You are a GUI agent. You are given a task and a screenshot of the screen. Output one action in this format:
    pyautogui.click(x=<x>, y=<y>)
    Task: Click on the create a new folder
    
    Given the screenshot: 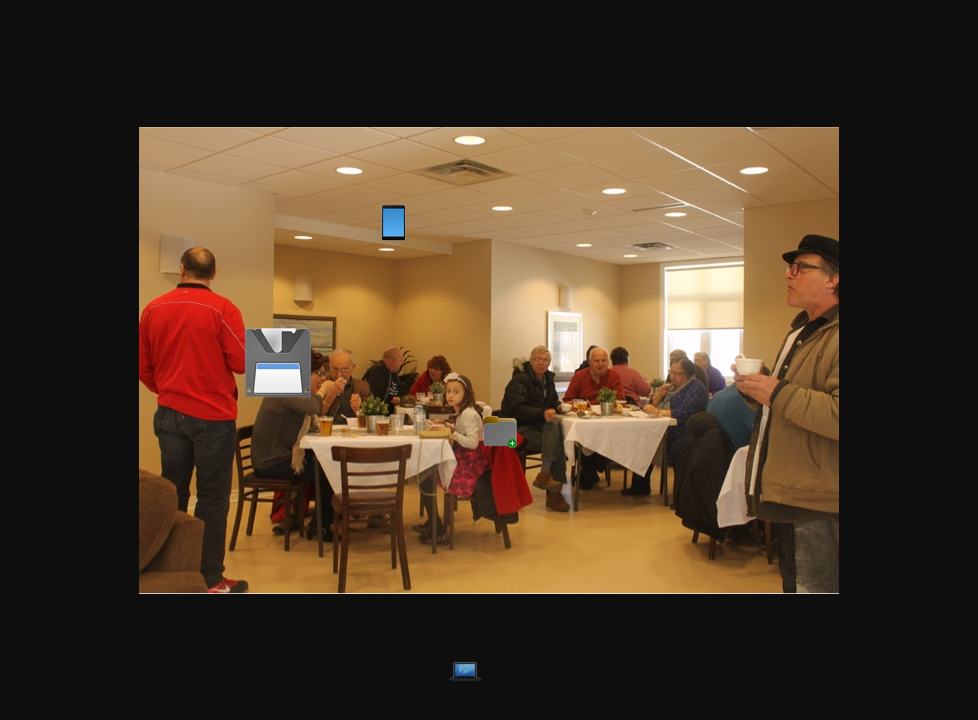 What is the action you would take?
    pyautogui.click(x=500, y=431)
    